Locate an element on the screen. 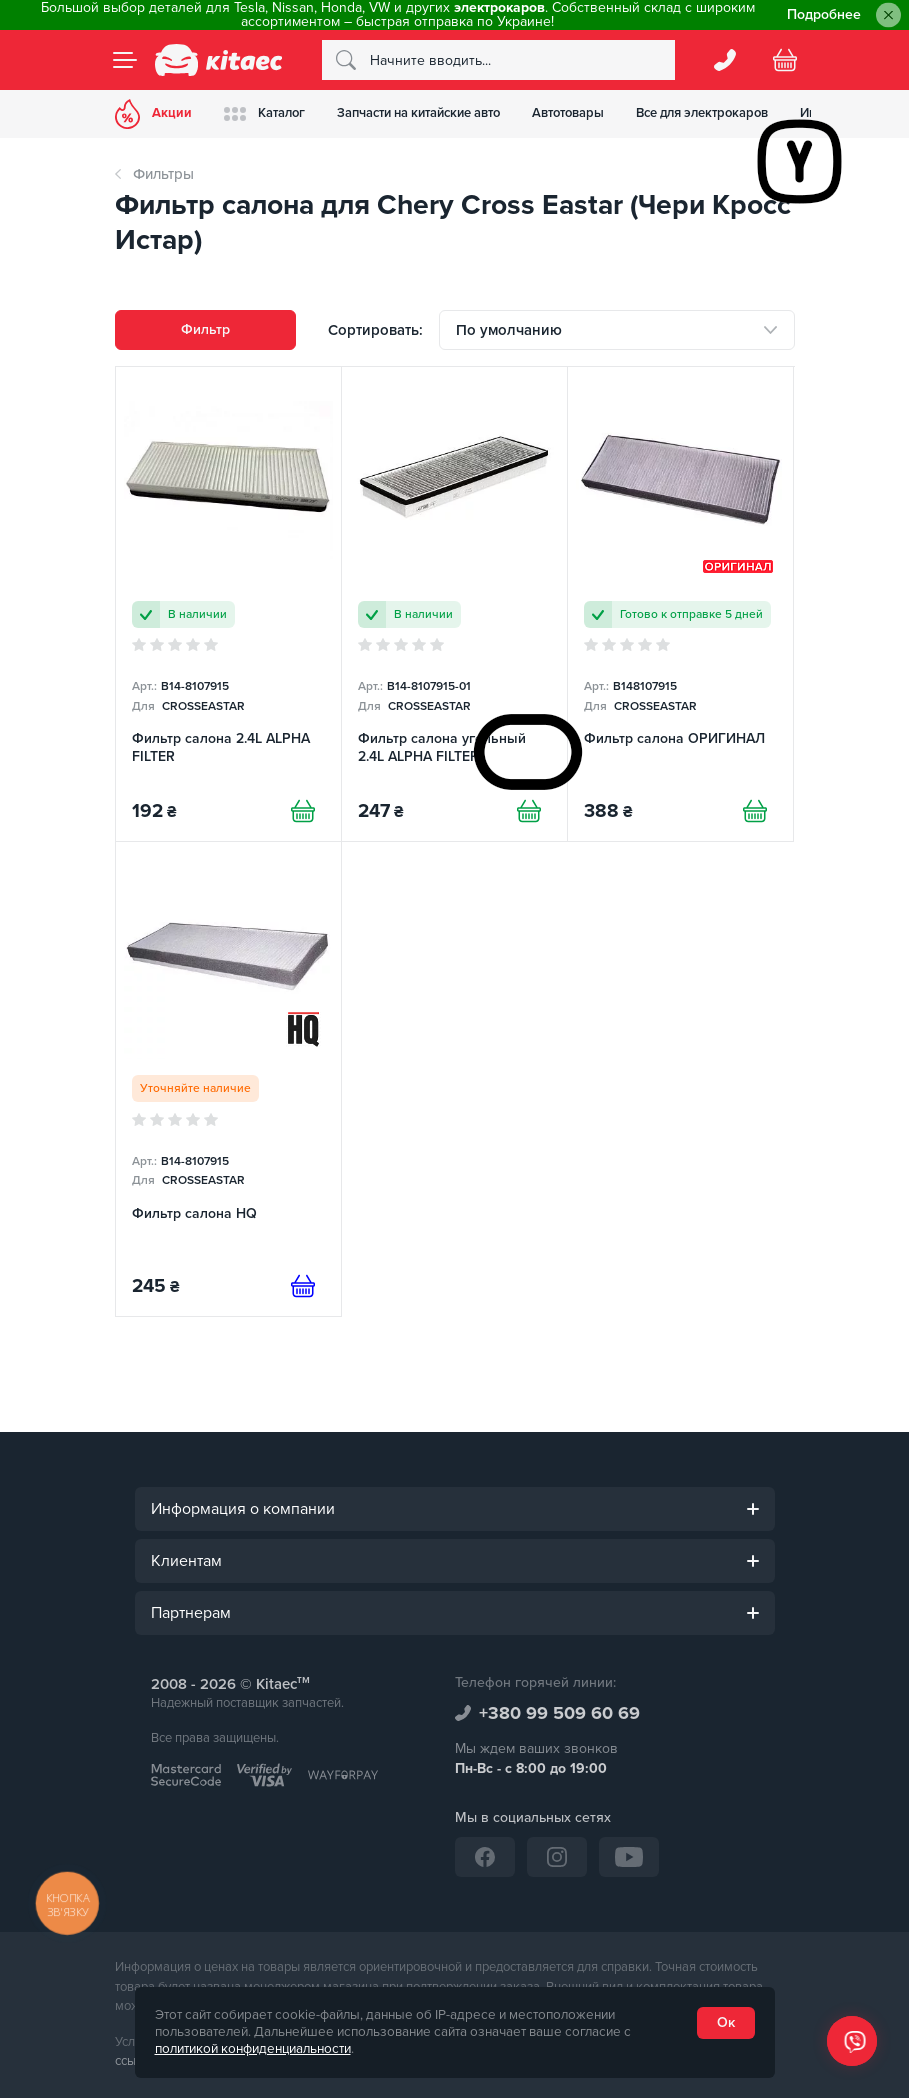 This screenshot has height=2098, width=909. indicates items starting with the letter Y is located at coordinates (799, 161).